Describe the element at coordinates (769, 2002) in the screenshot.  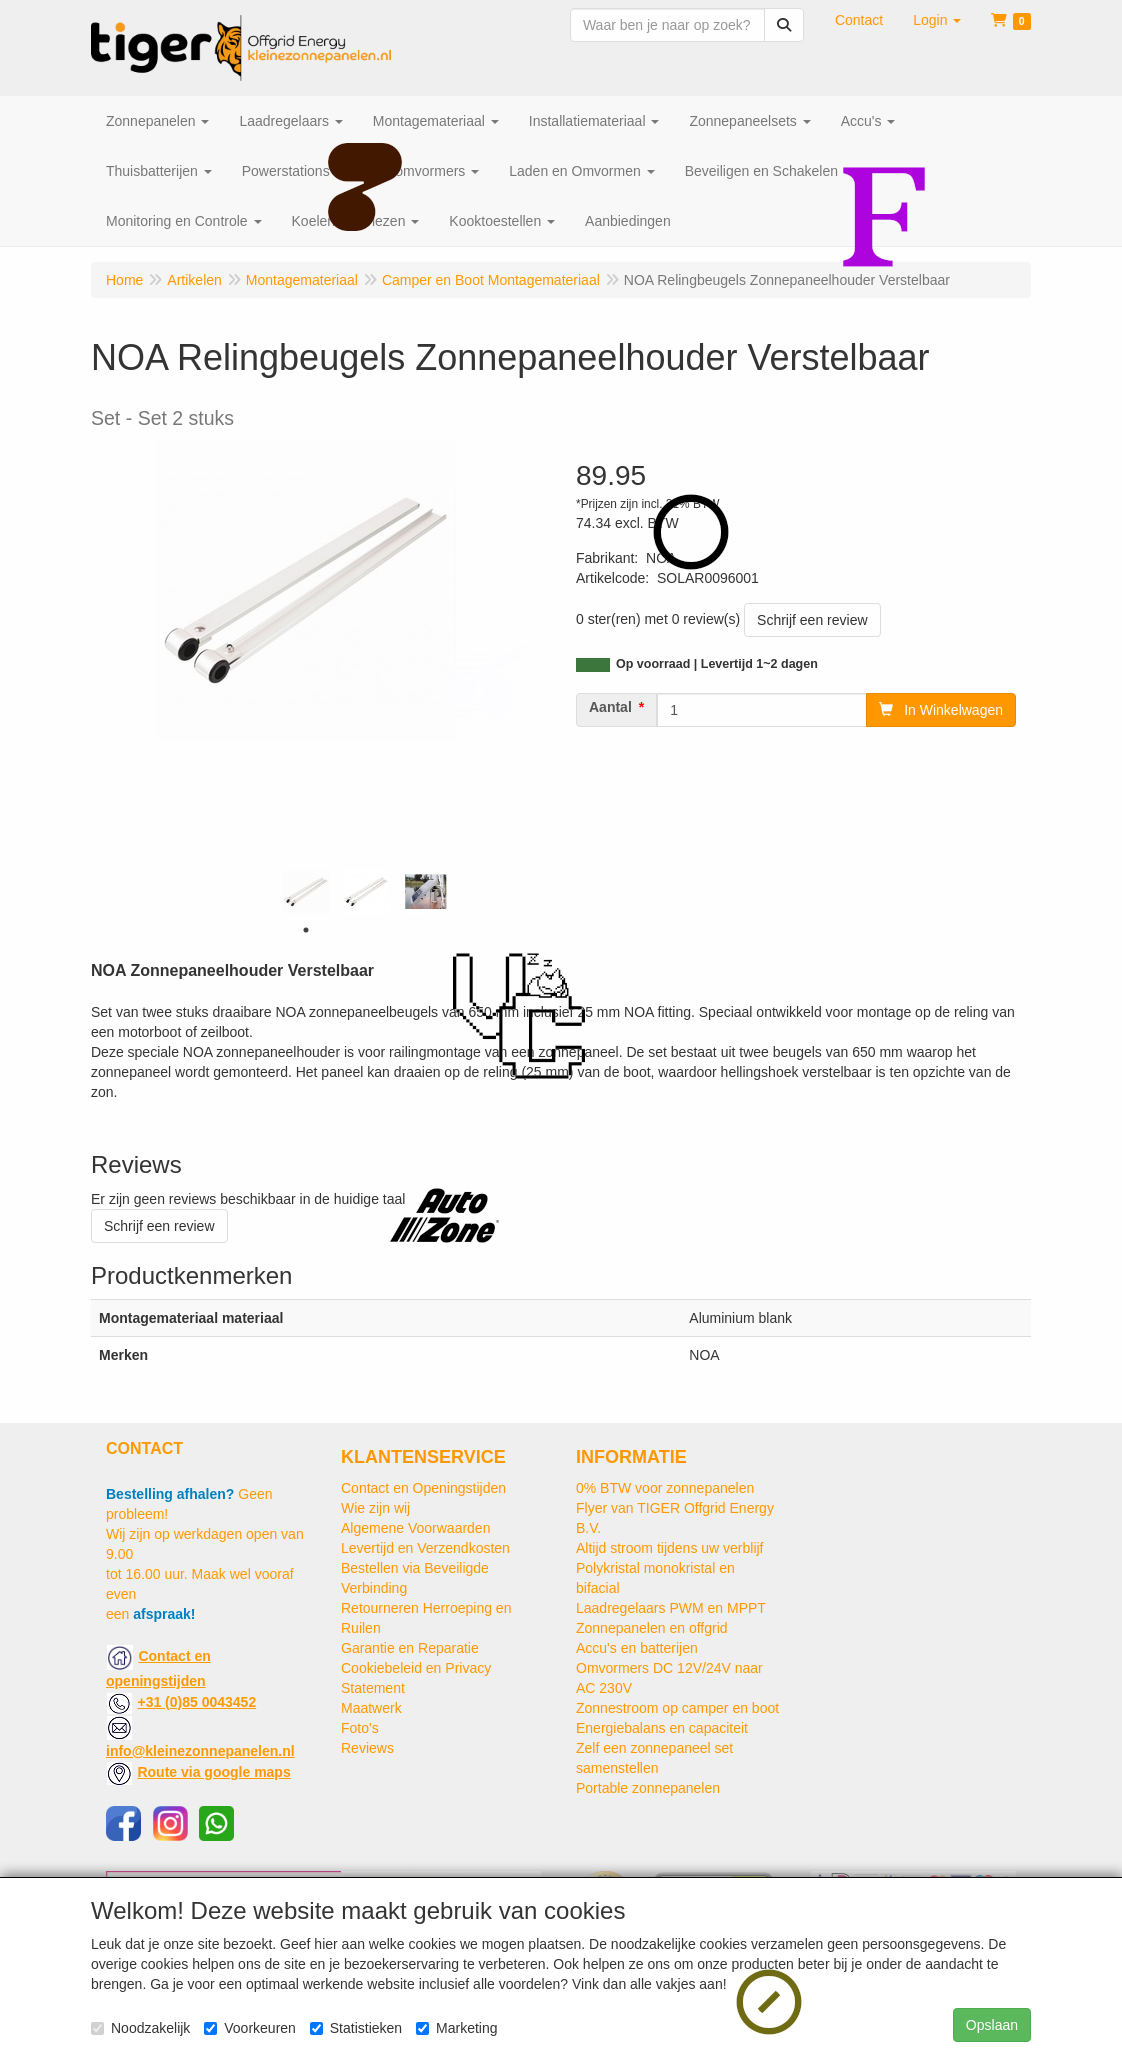
I see `access compass or navigation features` at that location.